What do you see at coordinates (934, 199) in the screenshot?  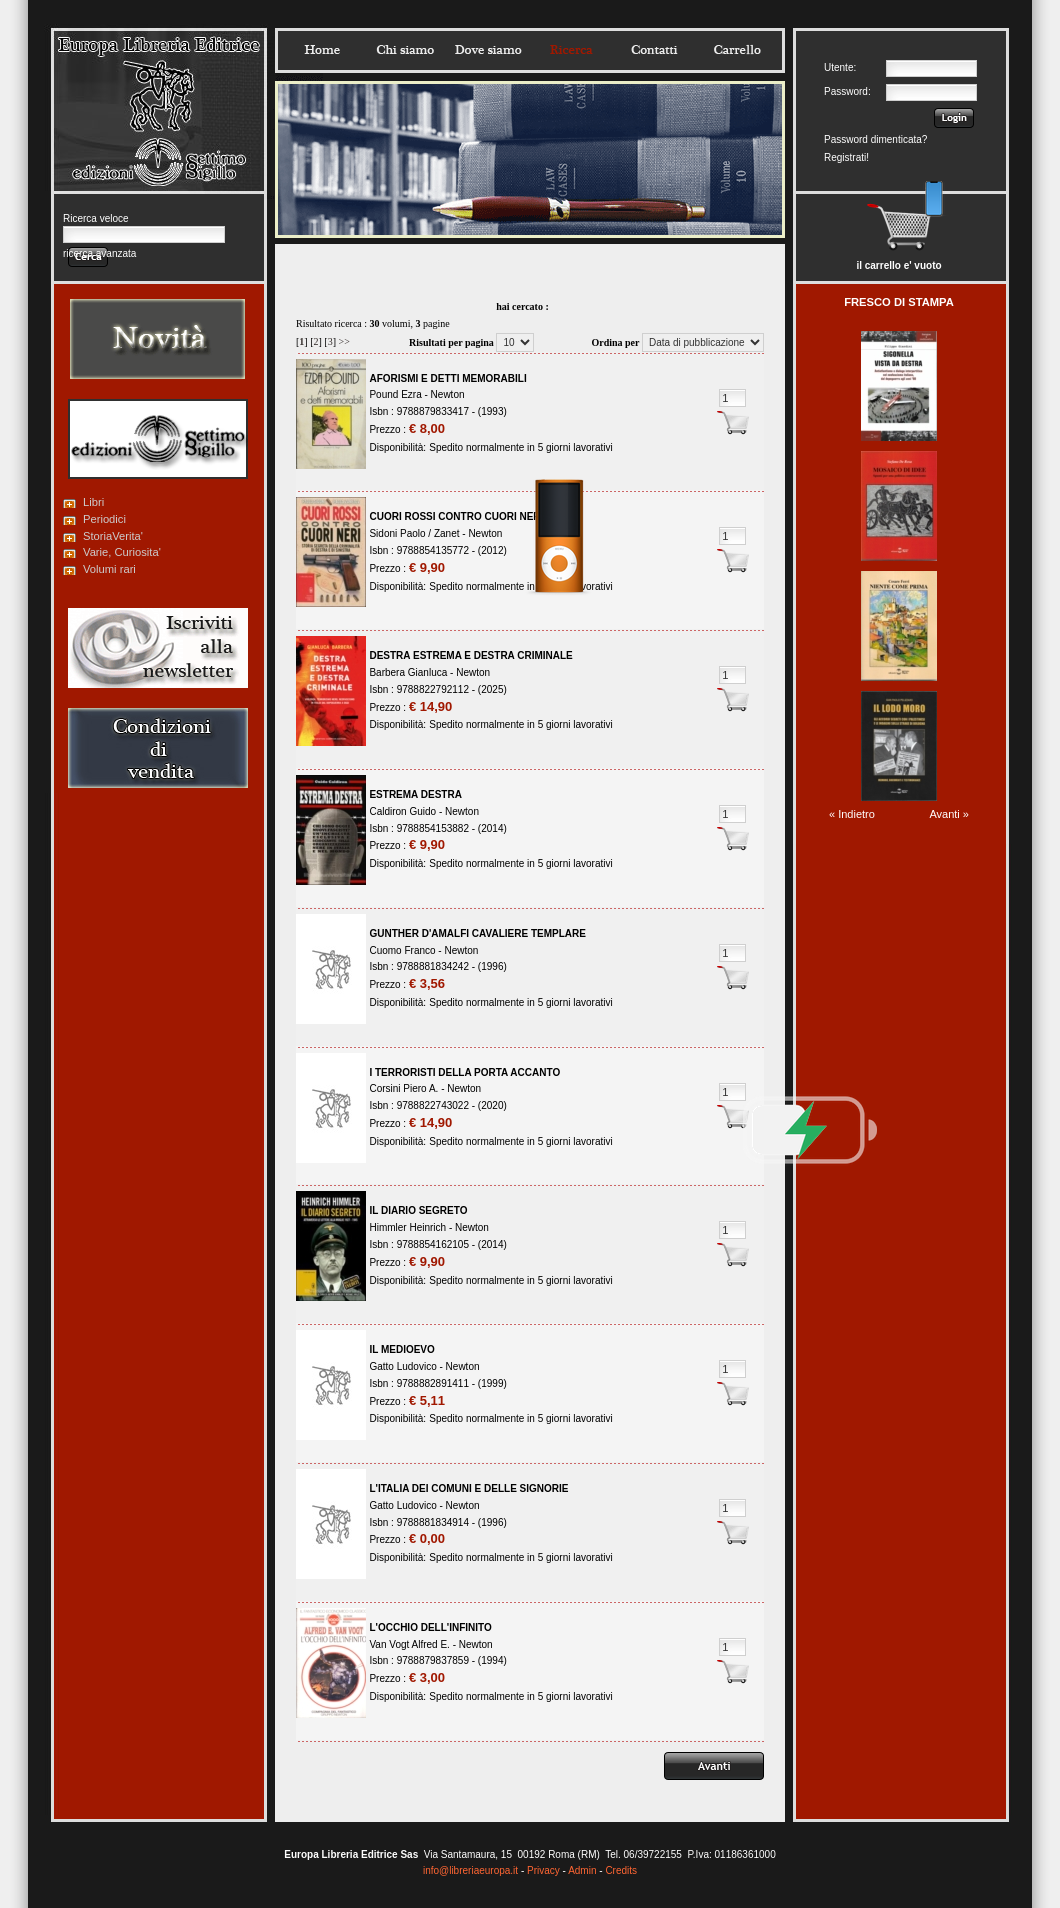 I see `iPhone 12 Pro Max device identifier in system settings` at bounding box center [934, 199].